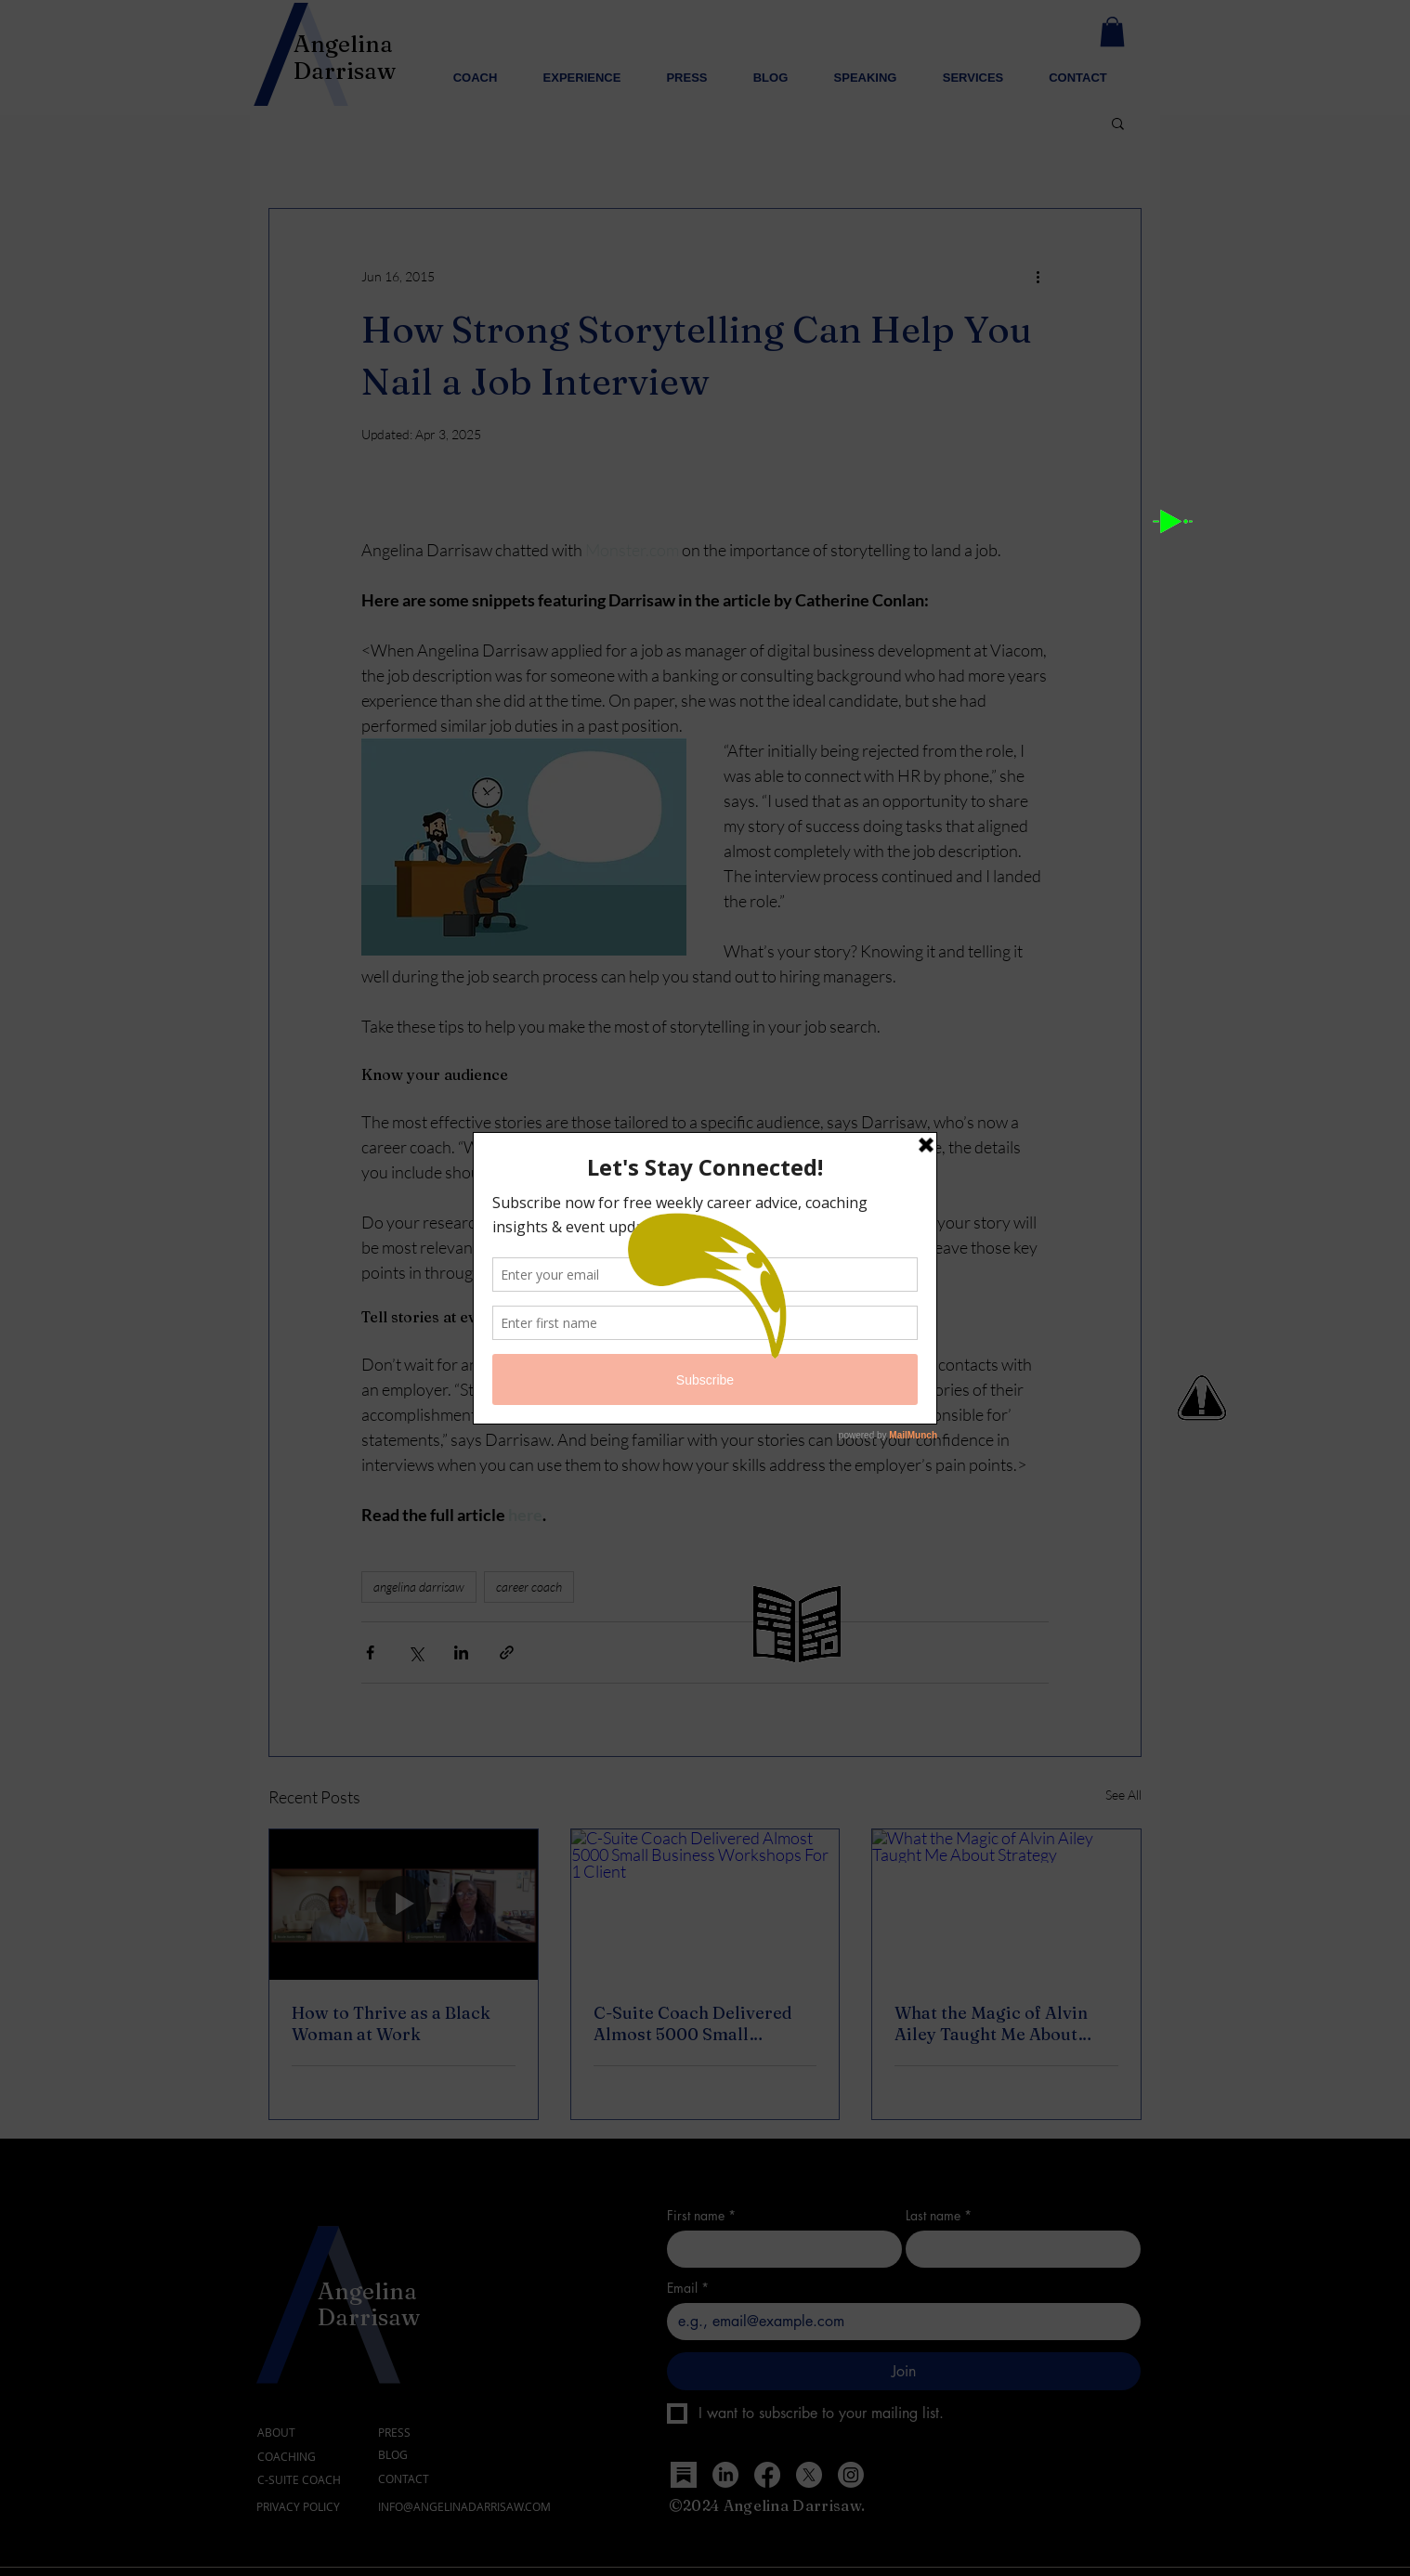 The image size is (1410, 2576). What do you see at coordinates (1202, 1399) in the screenshot?
I see `warning or hazard alert indicator` at bounding box center [1202, 1399].